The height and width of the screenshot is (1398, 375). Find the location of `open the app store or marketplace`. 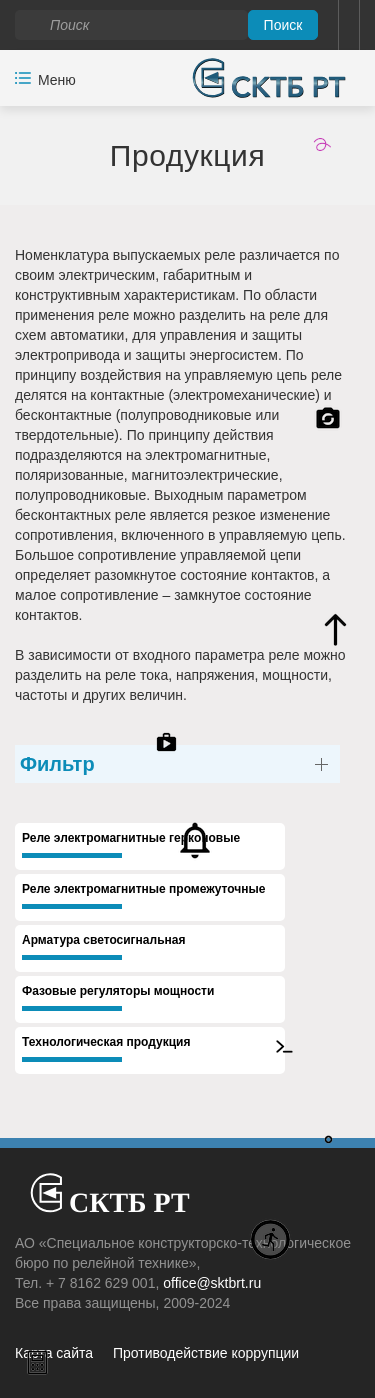

open the app store or marketplace is located at coordinates (166, 742).